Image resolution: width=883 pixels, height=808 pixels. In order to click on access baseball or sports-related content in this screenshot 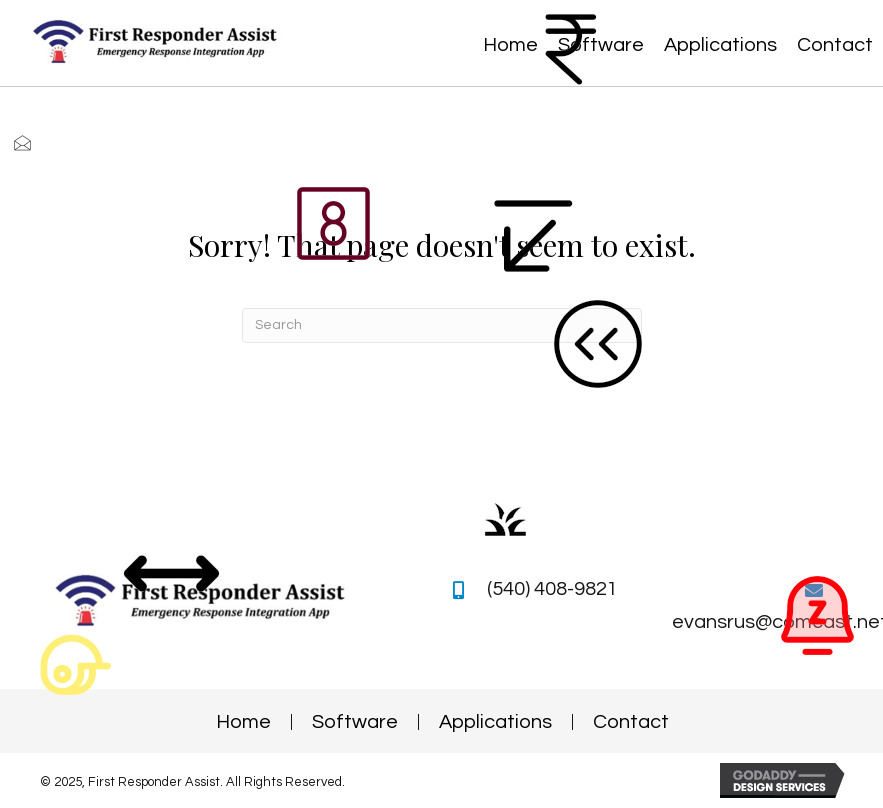, I will do `click(74, 666)`.